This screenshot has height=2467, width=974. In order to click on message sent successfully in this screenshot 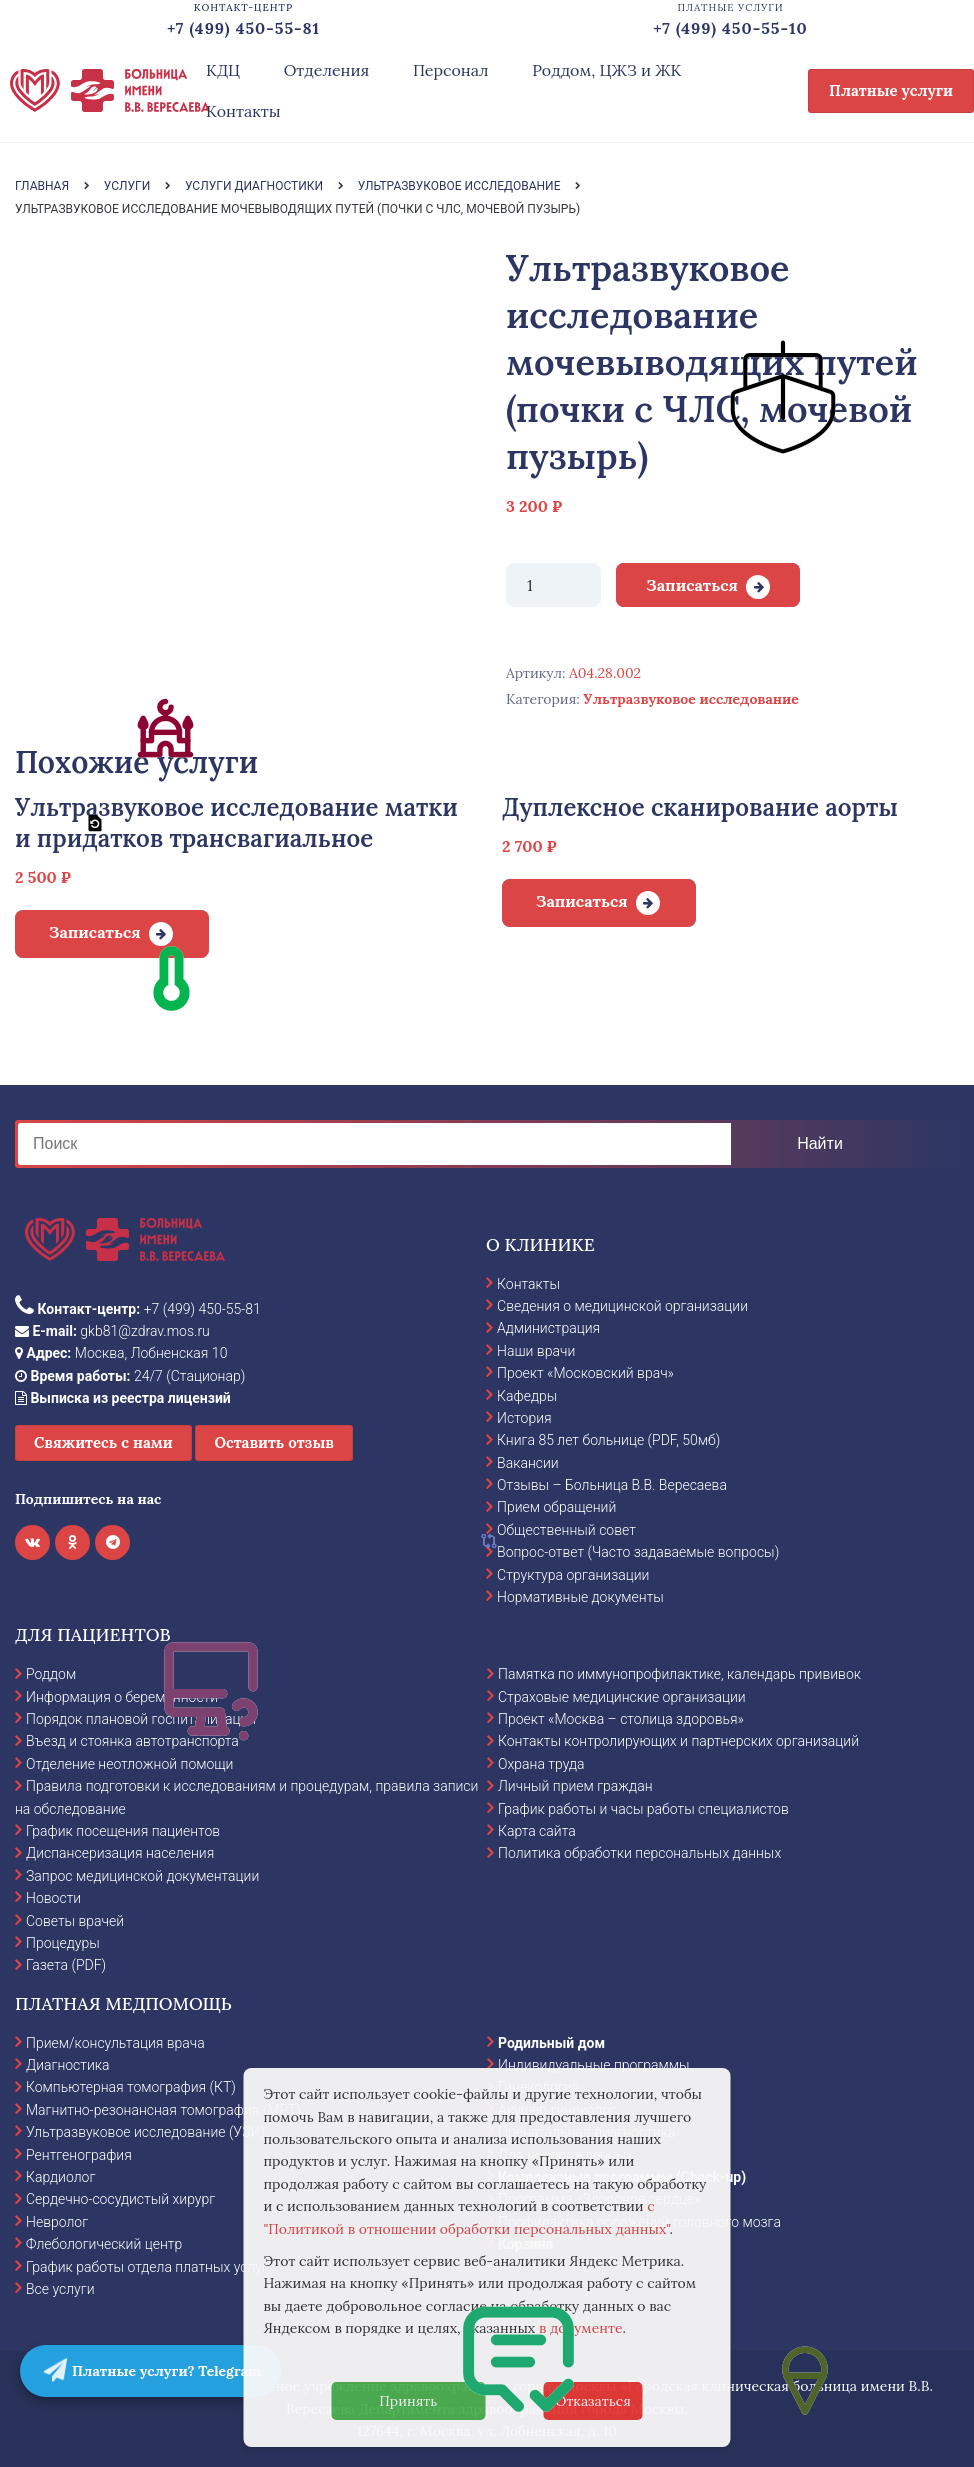, I will do `click(518, 2356)`.